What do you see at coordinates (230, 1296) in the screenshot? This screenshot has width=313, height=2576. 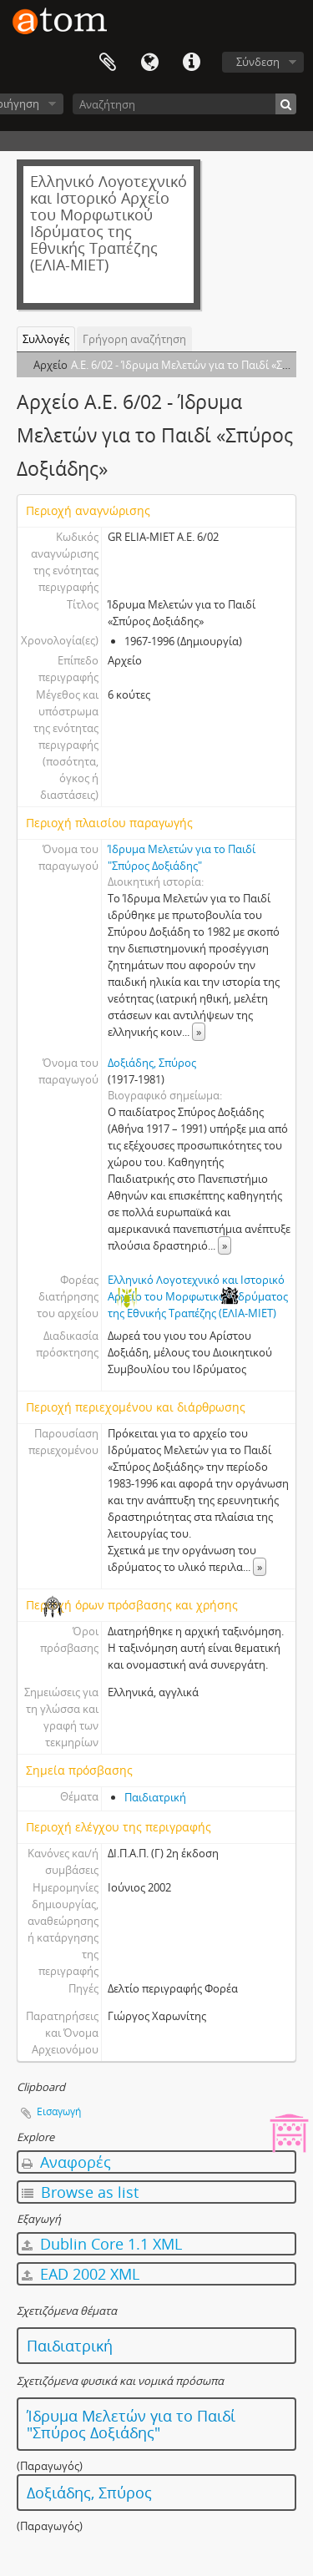 I see `activate enrage ability or berserk mode` at bounding box center [230, 1296].